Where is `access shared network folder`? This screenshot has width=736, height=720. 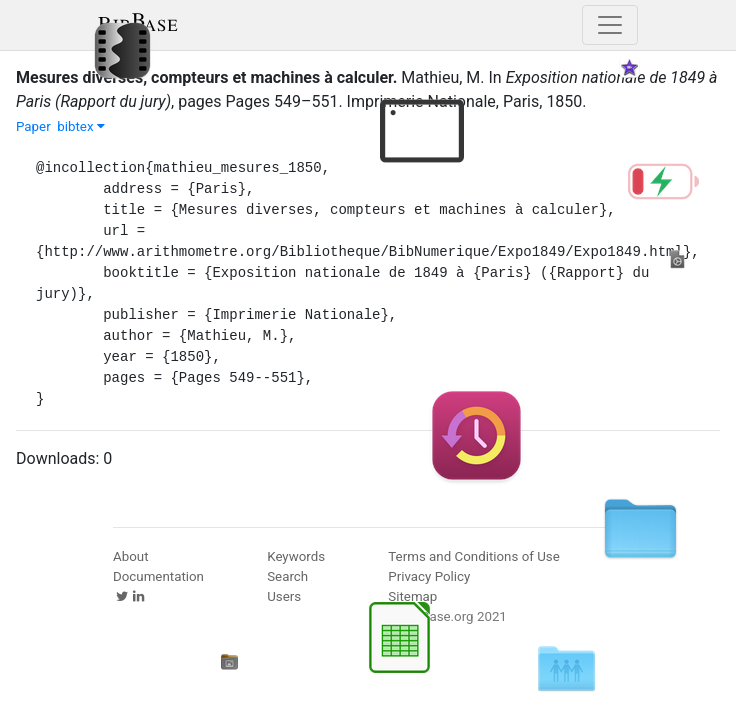
access shared network folder is located at coordinates (566, 668).